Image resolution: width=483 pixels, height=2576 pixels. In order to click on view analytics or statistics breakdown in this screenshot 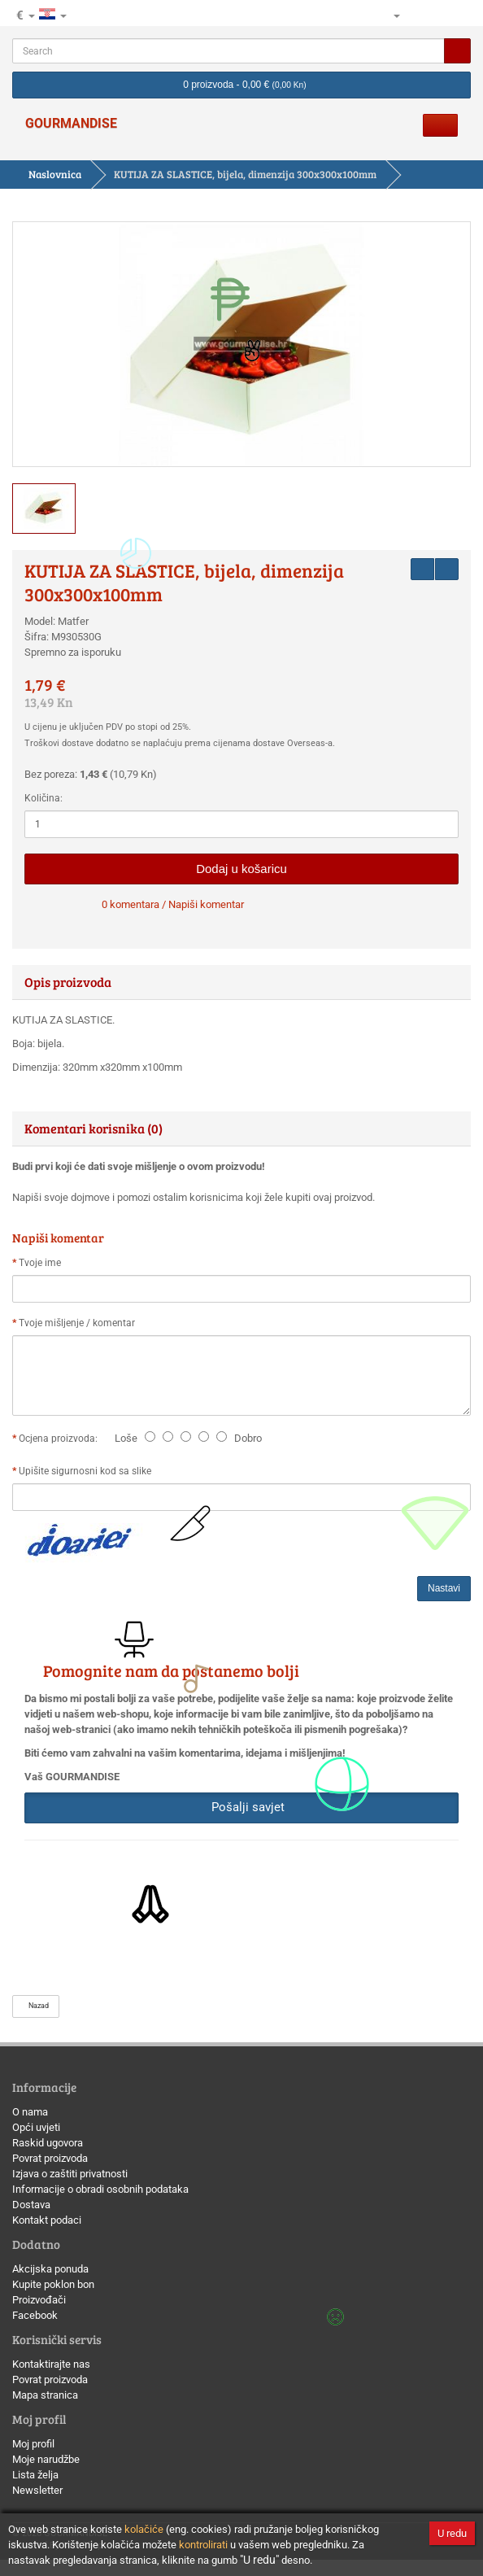, I will do `click(136, 553)`.